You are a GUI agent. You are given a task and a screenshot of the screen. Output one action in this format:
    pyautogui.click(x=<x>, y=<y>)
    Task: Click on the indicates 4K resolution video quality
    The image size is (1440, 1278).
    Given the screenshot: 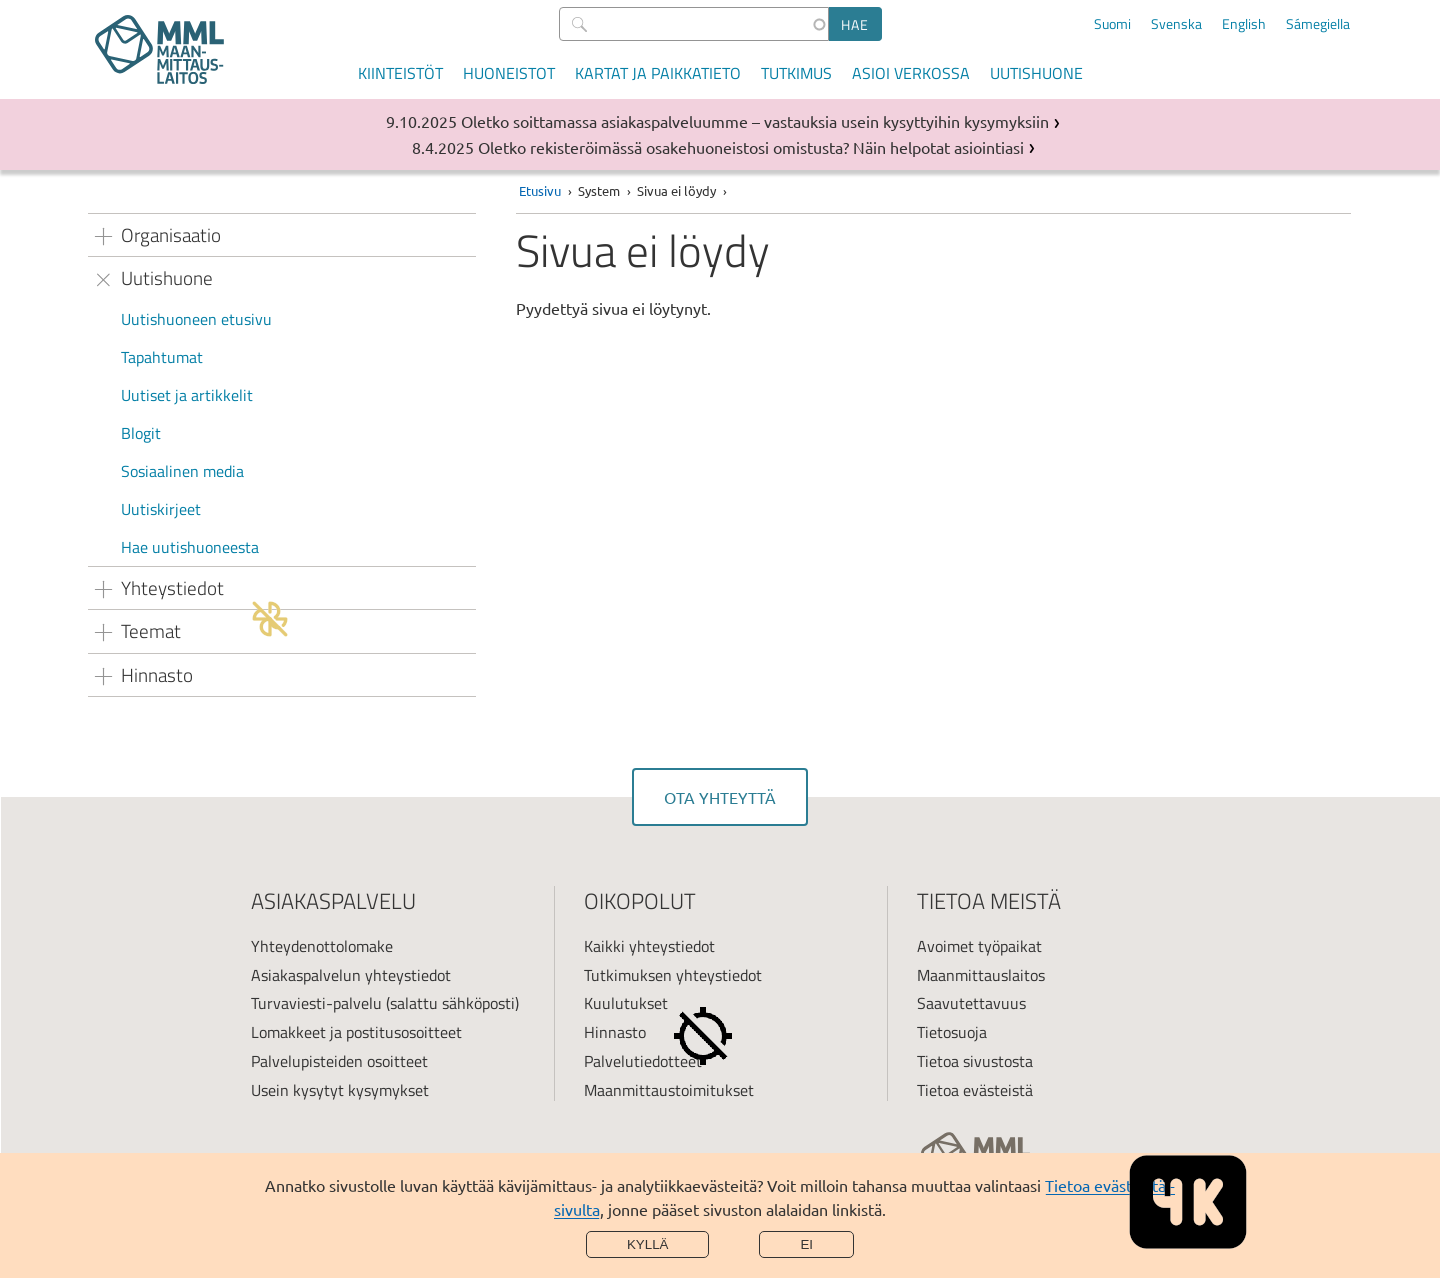 What is the action you would take?
    pyautogui.click(x=1188, y=1202)
    